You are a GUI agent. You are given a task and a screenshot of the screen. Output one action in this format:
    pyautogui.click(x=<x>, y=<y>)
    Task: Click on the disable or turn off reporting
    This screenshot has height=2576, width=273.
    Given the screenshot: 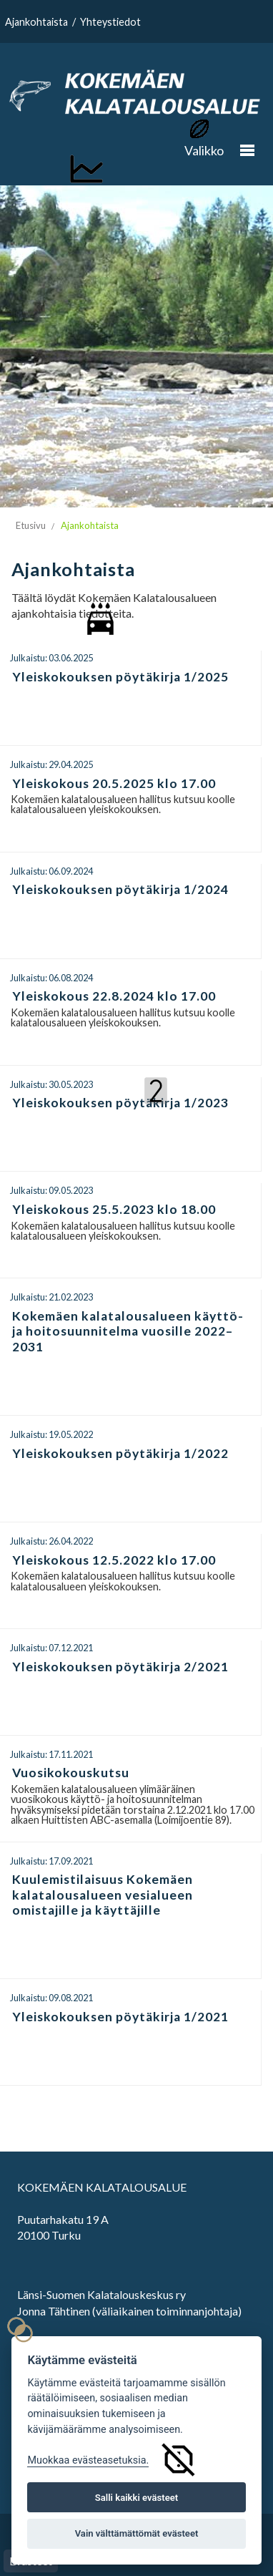 What is the action you would take?
    pyautogui.click(x=179, y=2459)
    